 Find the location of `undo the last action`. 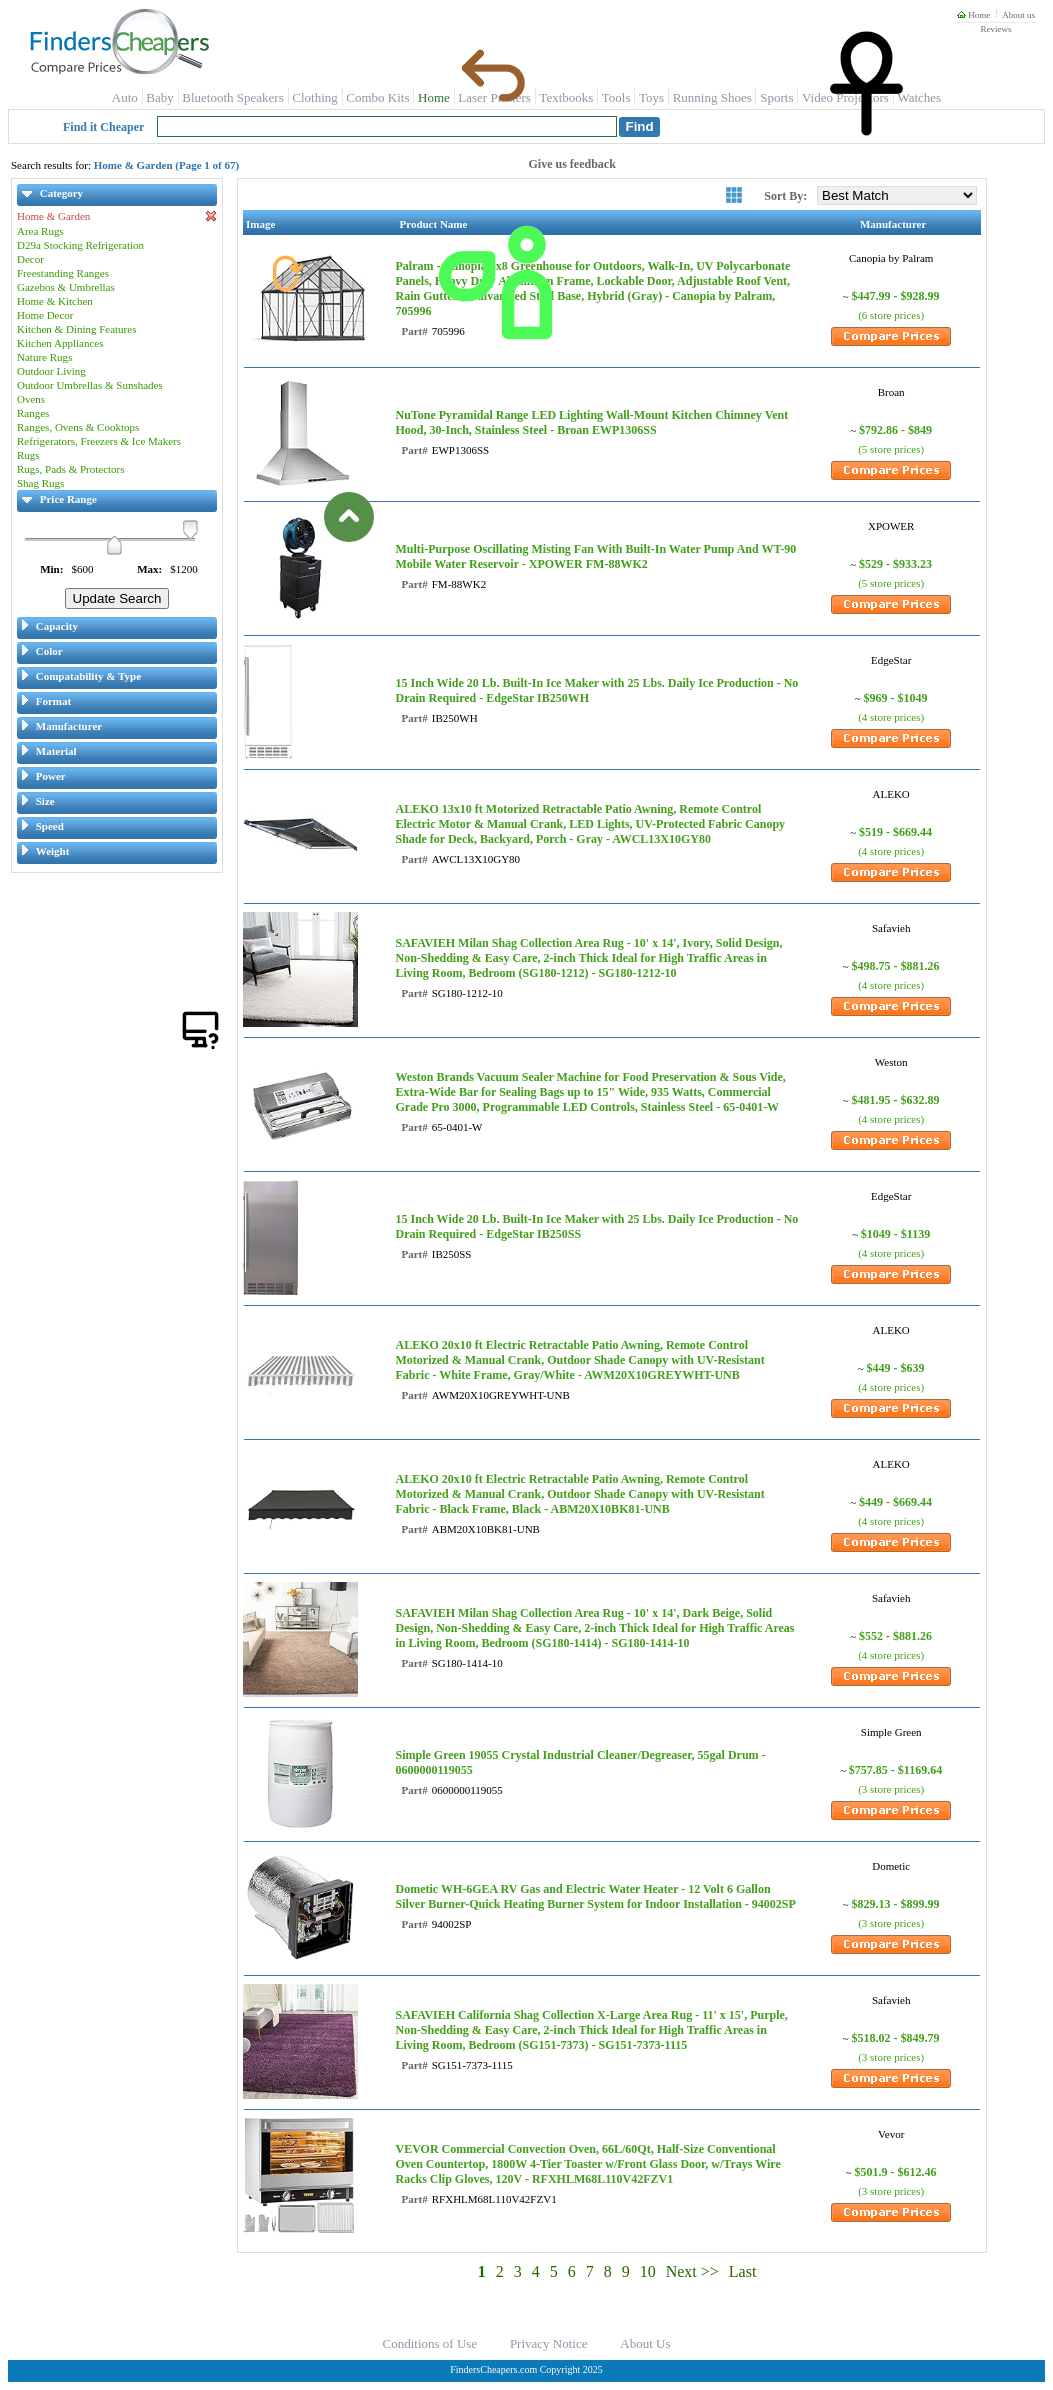

undo the last action is located at coordinates (491, 75).